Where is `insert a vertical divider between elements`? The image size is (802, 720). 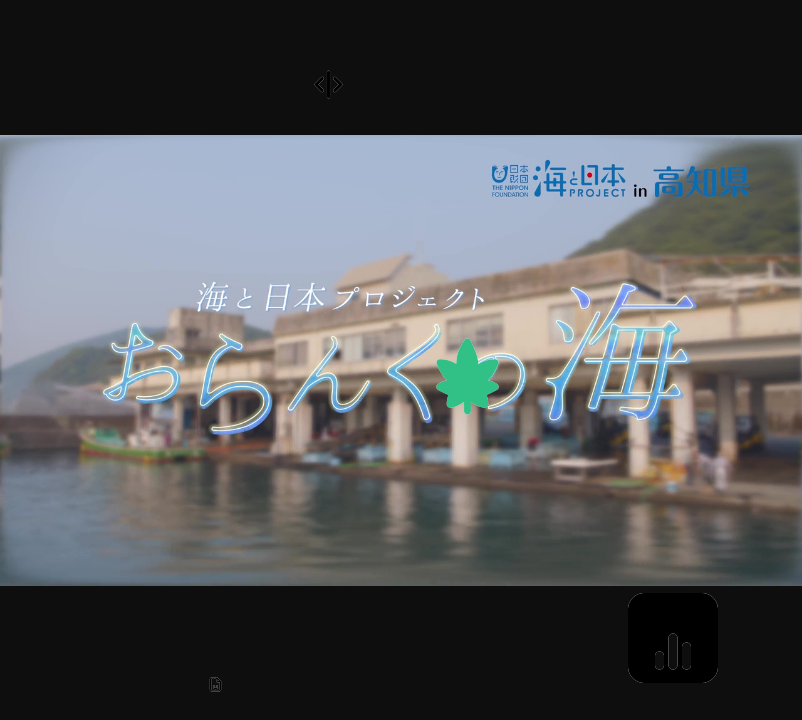
insert a vertical divider between elements is located at coordinates (328, 84).